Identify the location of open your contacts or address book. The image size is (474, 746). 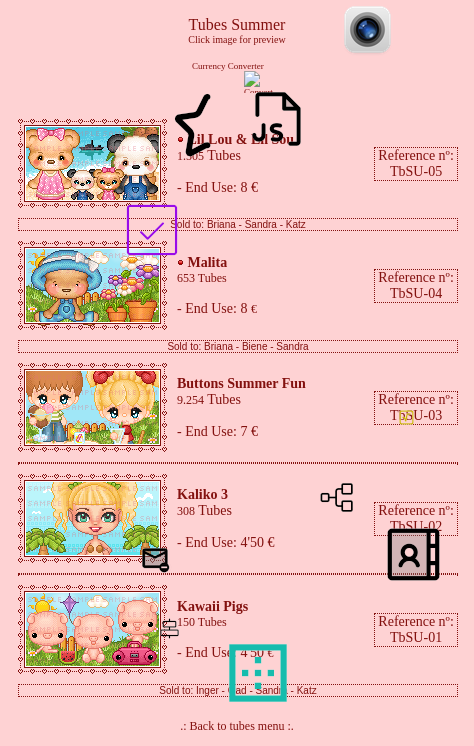
(413, 554).